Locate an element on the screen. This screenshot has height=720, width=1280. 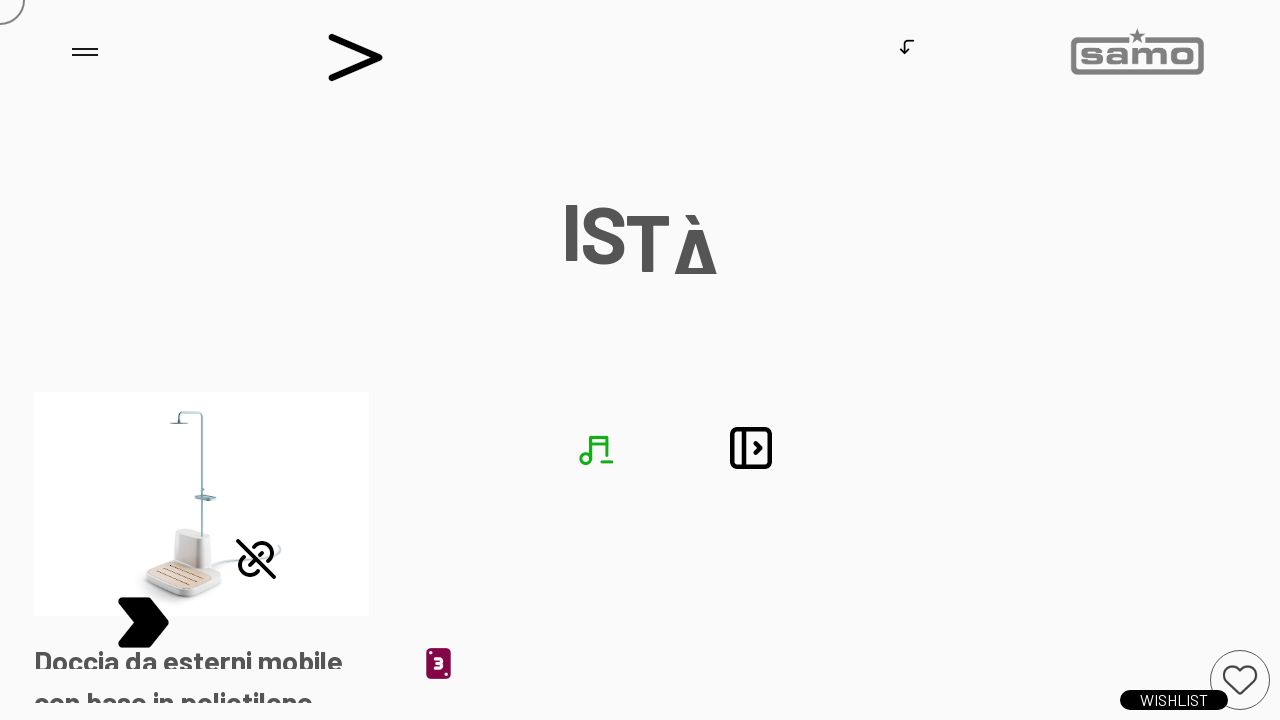
unlink or disconnect a linked item is located at coordinates (256, 559).